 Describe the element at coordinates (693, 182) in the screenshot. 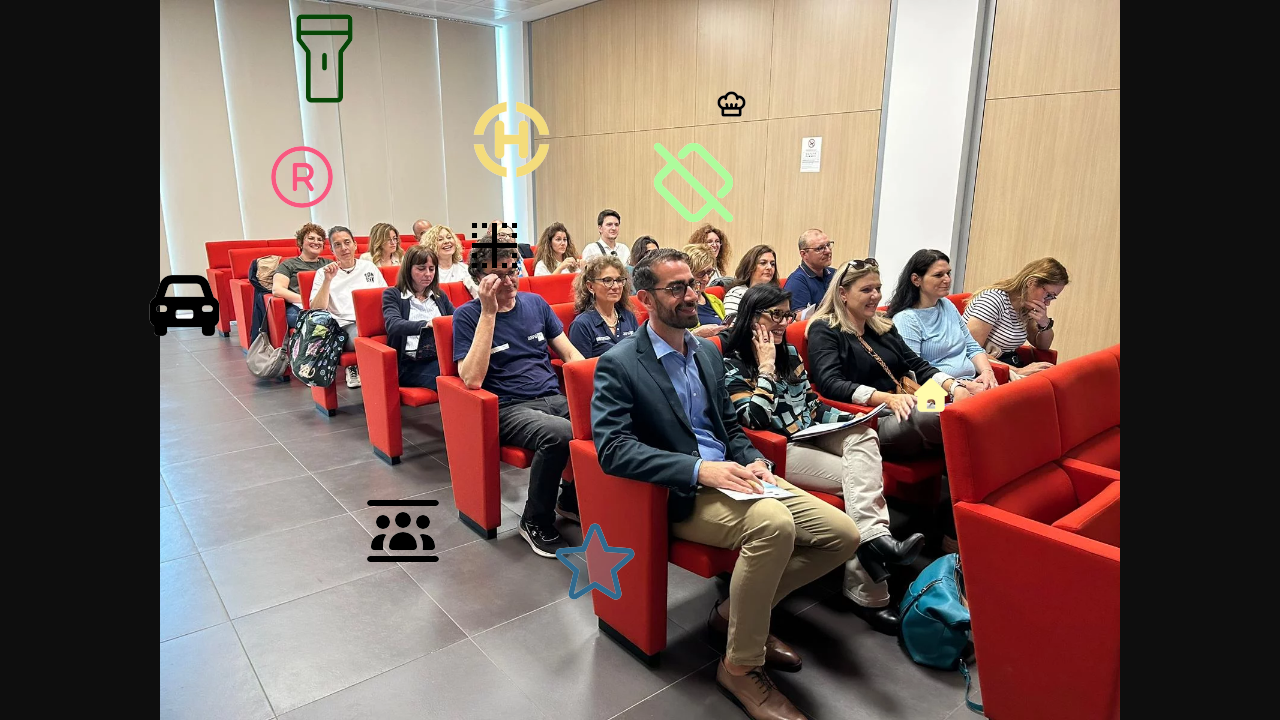

I see `disabled or inactive diamond shape element` at that location.